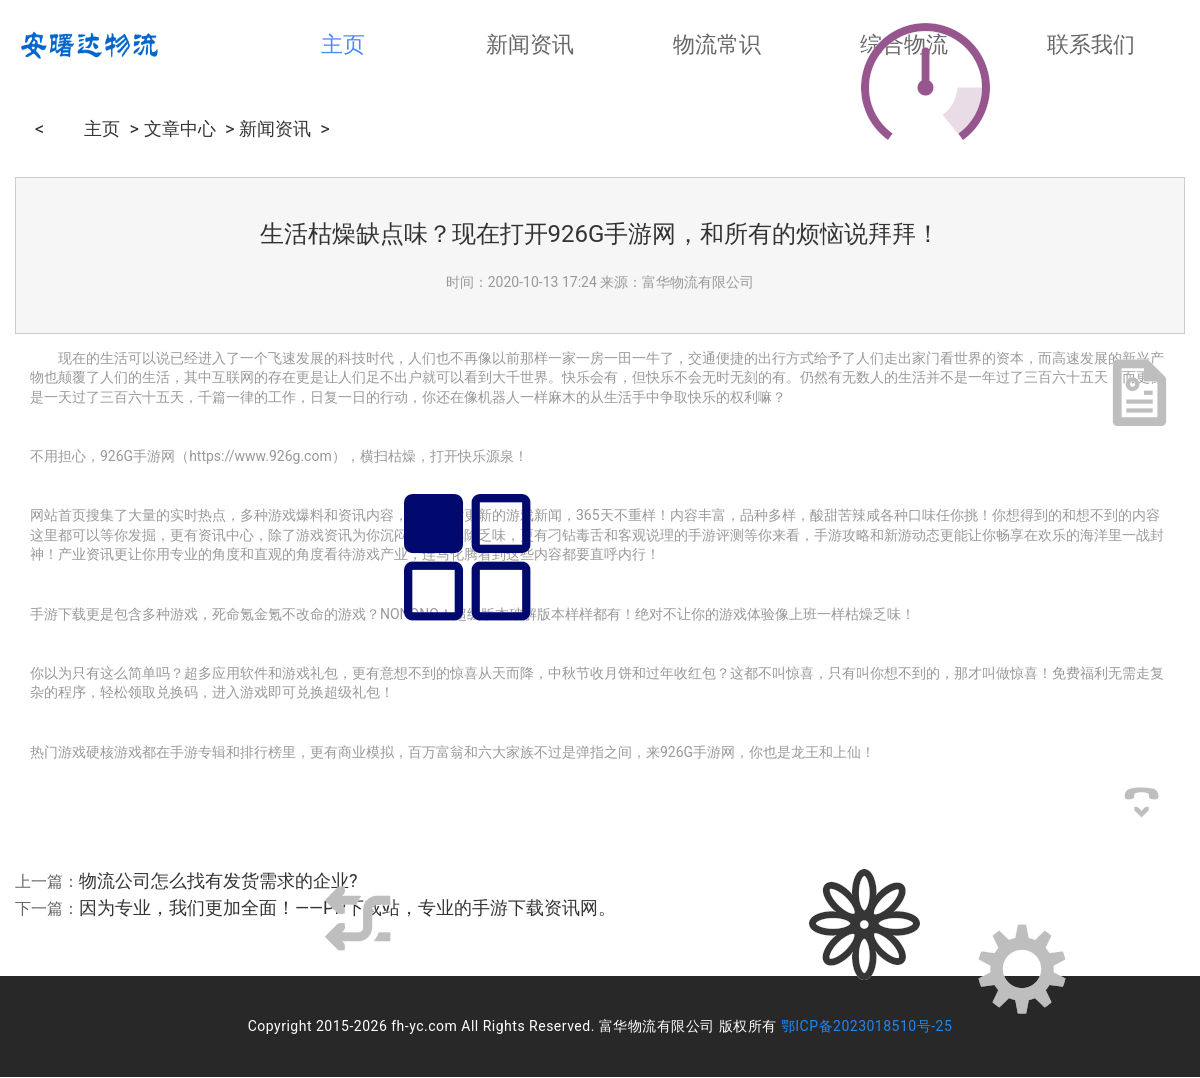 This screenshot has width=1200, height=1078. Describe the element at coordinates (864, 924) in the screenshot. I see `open budgie window shuffler workspace manager` at that location.